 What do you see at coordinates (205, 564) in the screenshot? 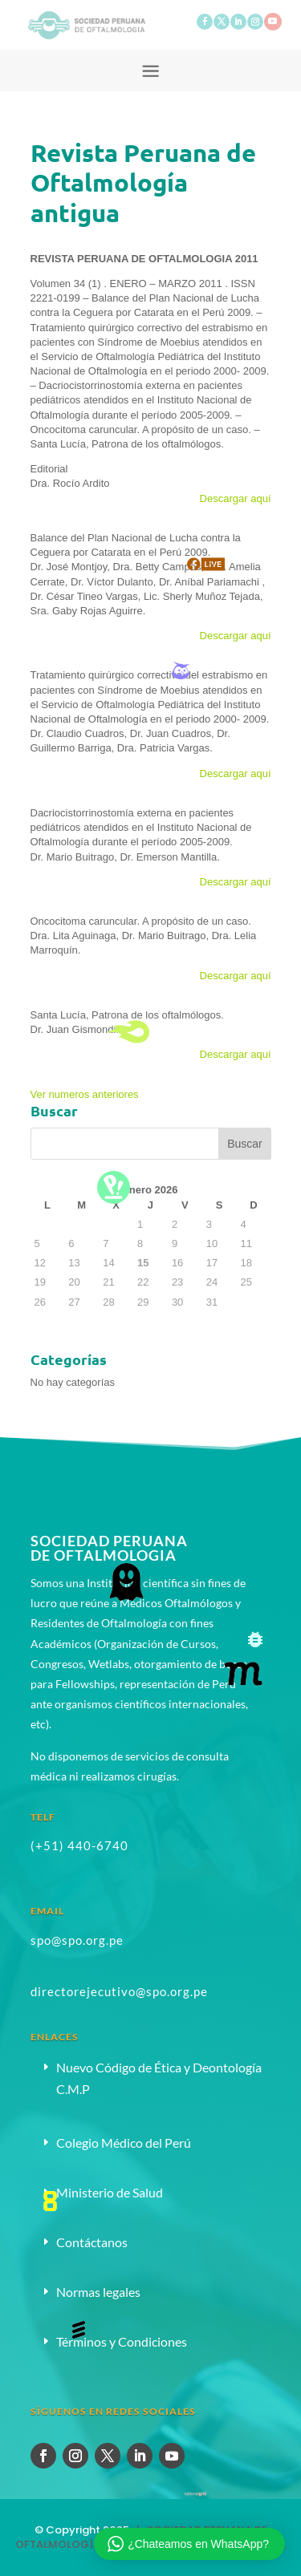
I see `start a facebook live broadcast` at bounding box center [205, 564].